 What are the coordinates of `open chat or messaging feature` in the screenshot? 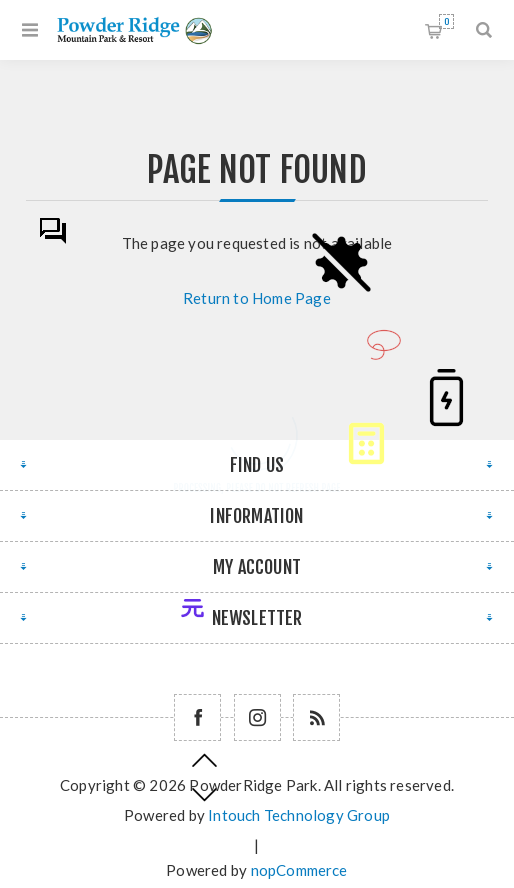 It's located at (53, 231).